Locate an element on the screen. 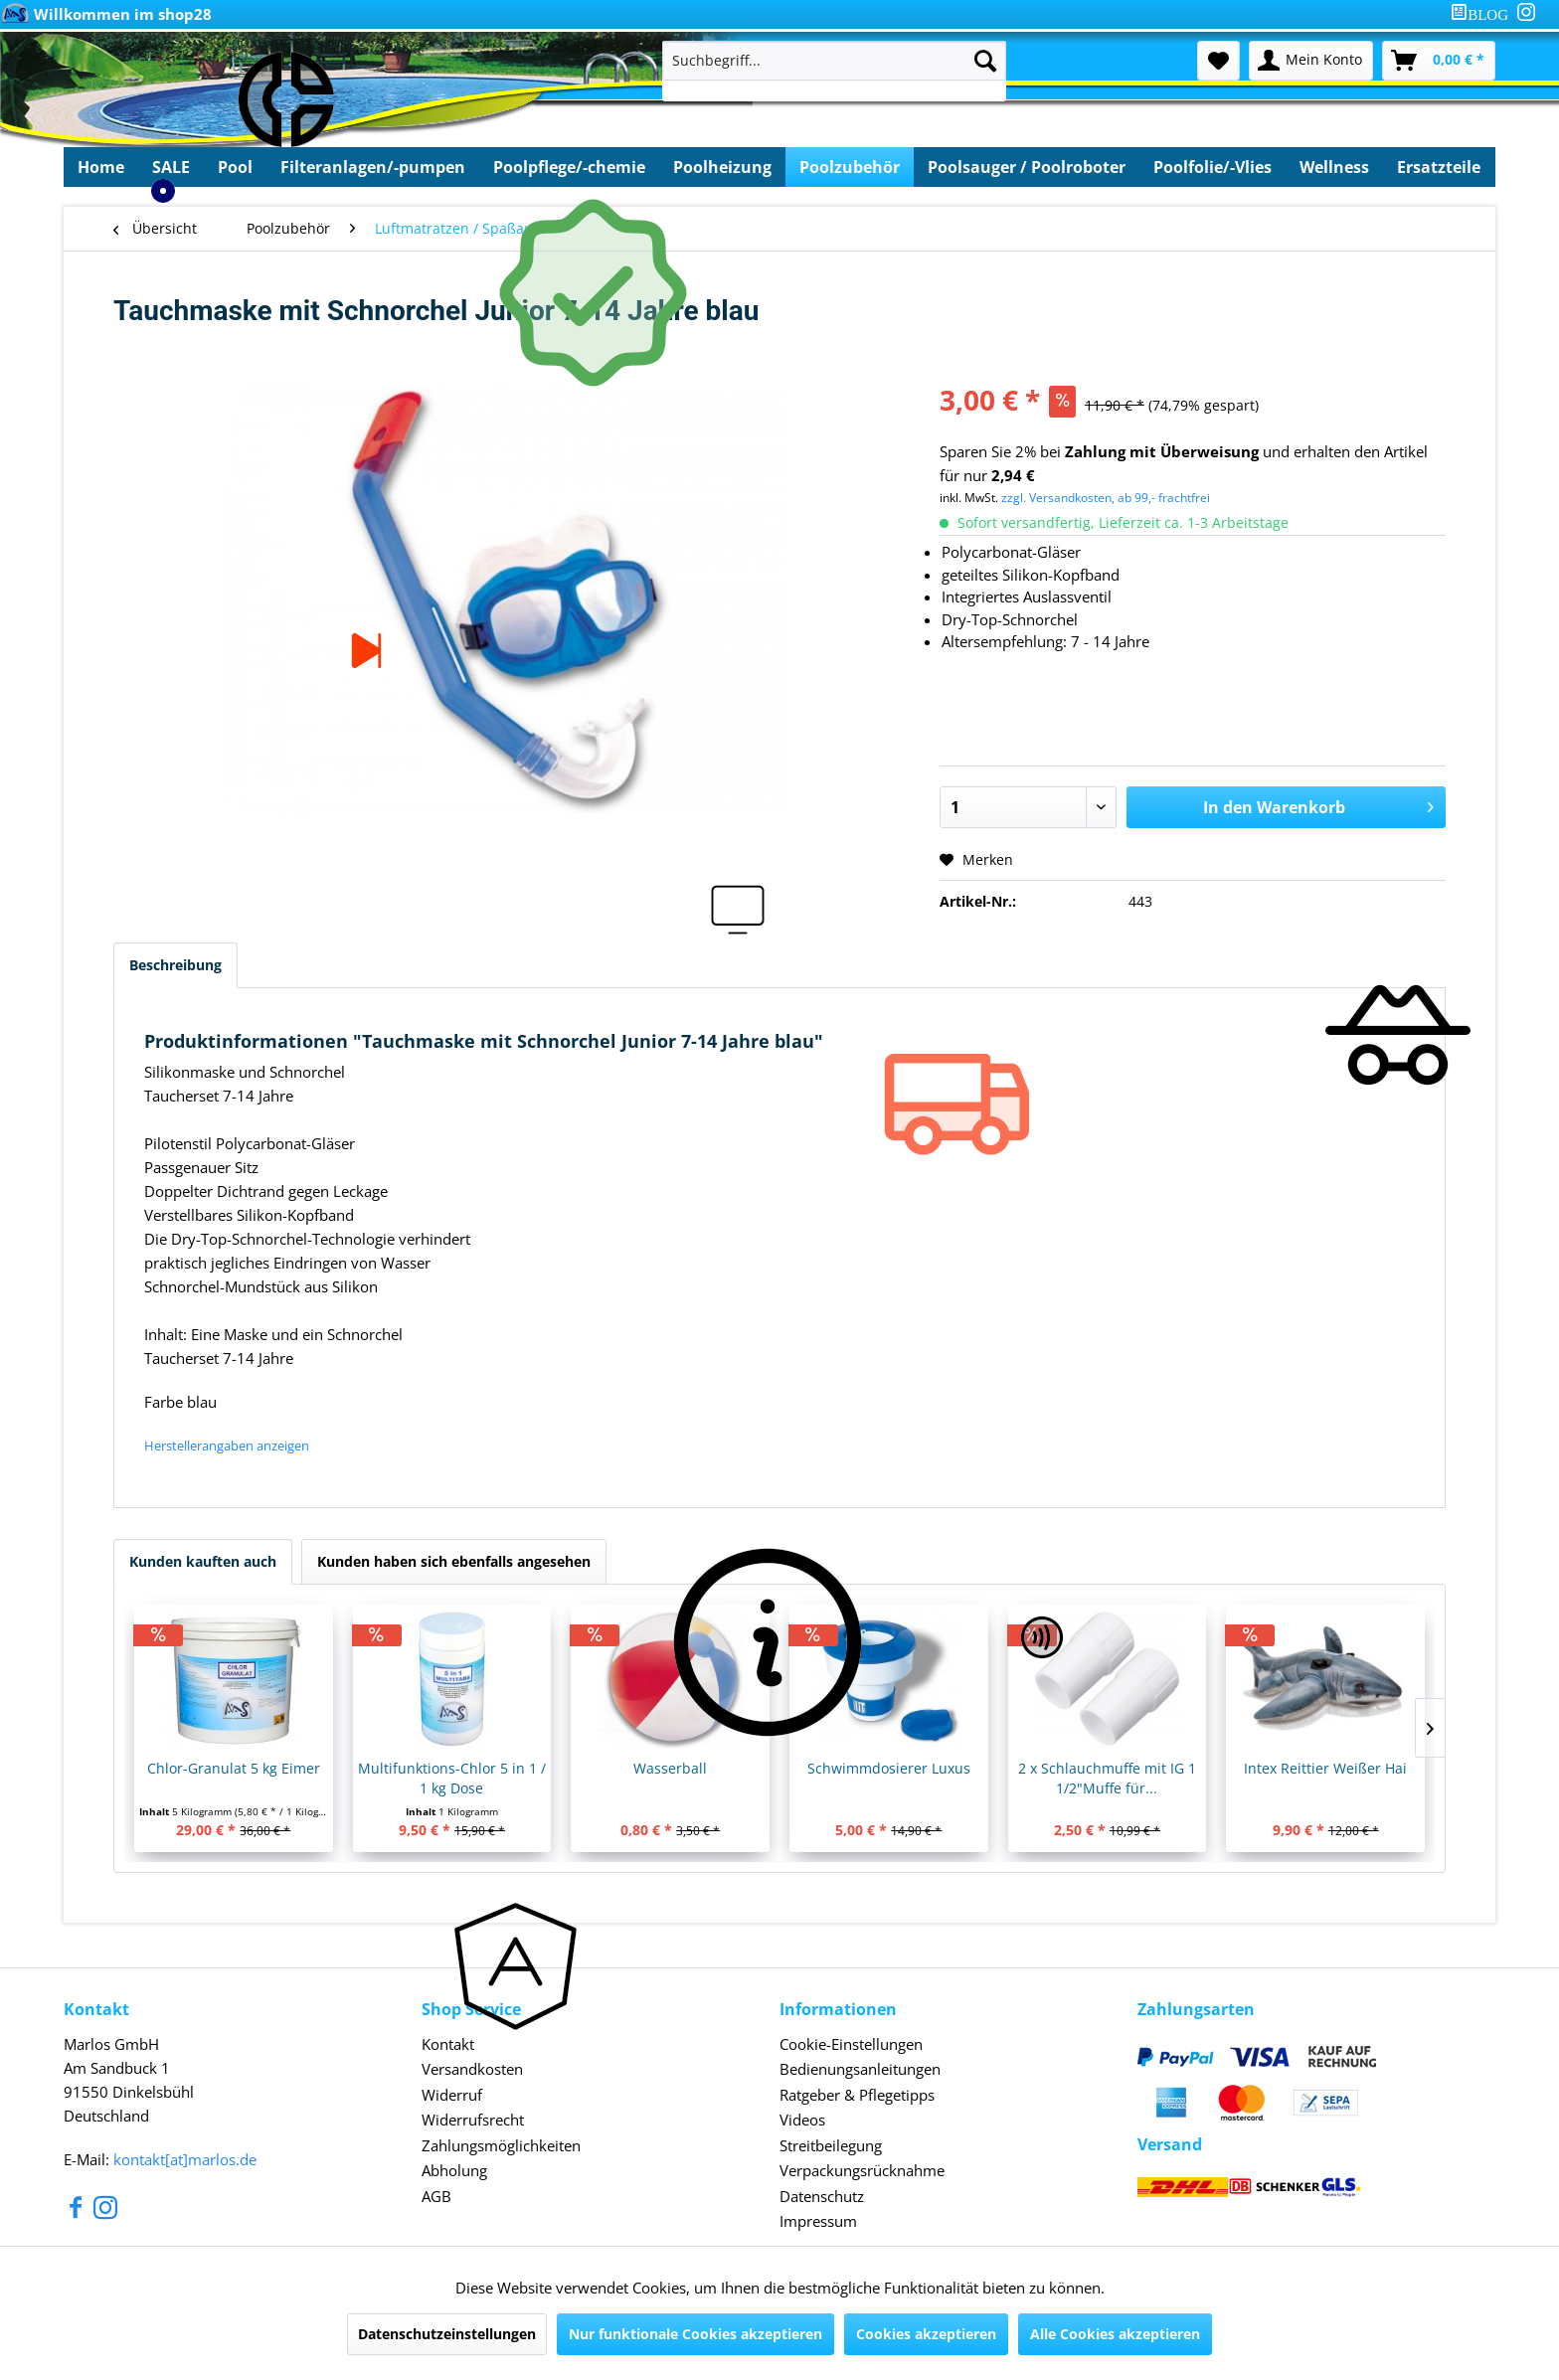 The height and width of the screenshot is (2380, 1559). tap to pay with contactless payment is located at coordinates (1042, 1637).